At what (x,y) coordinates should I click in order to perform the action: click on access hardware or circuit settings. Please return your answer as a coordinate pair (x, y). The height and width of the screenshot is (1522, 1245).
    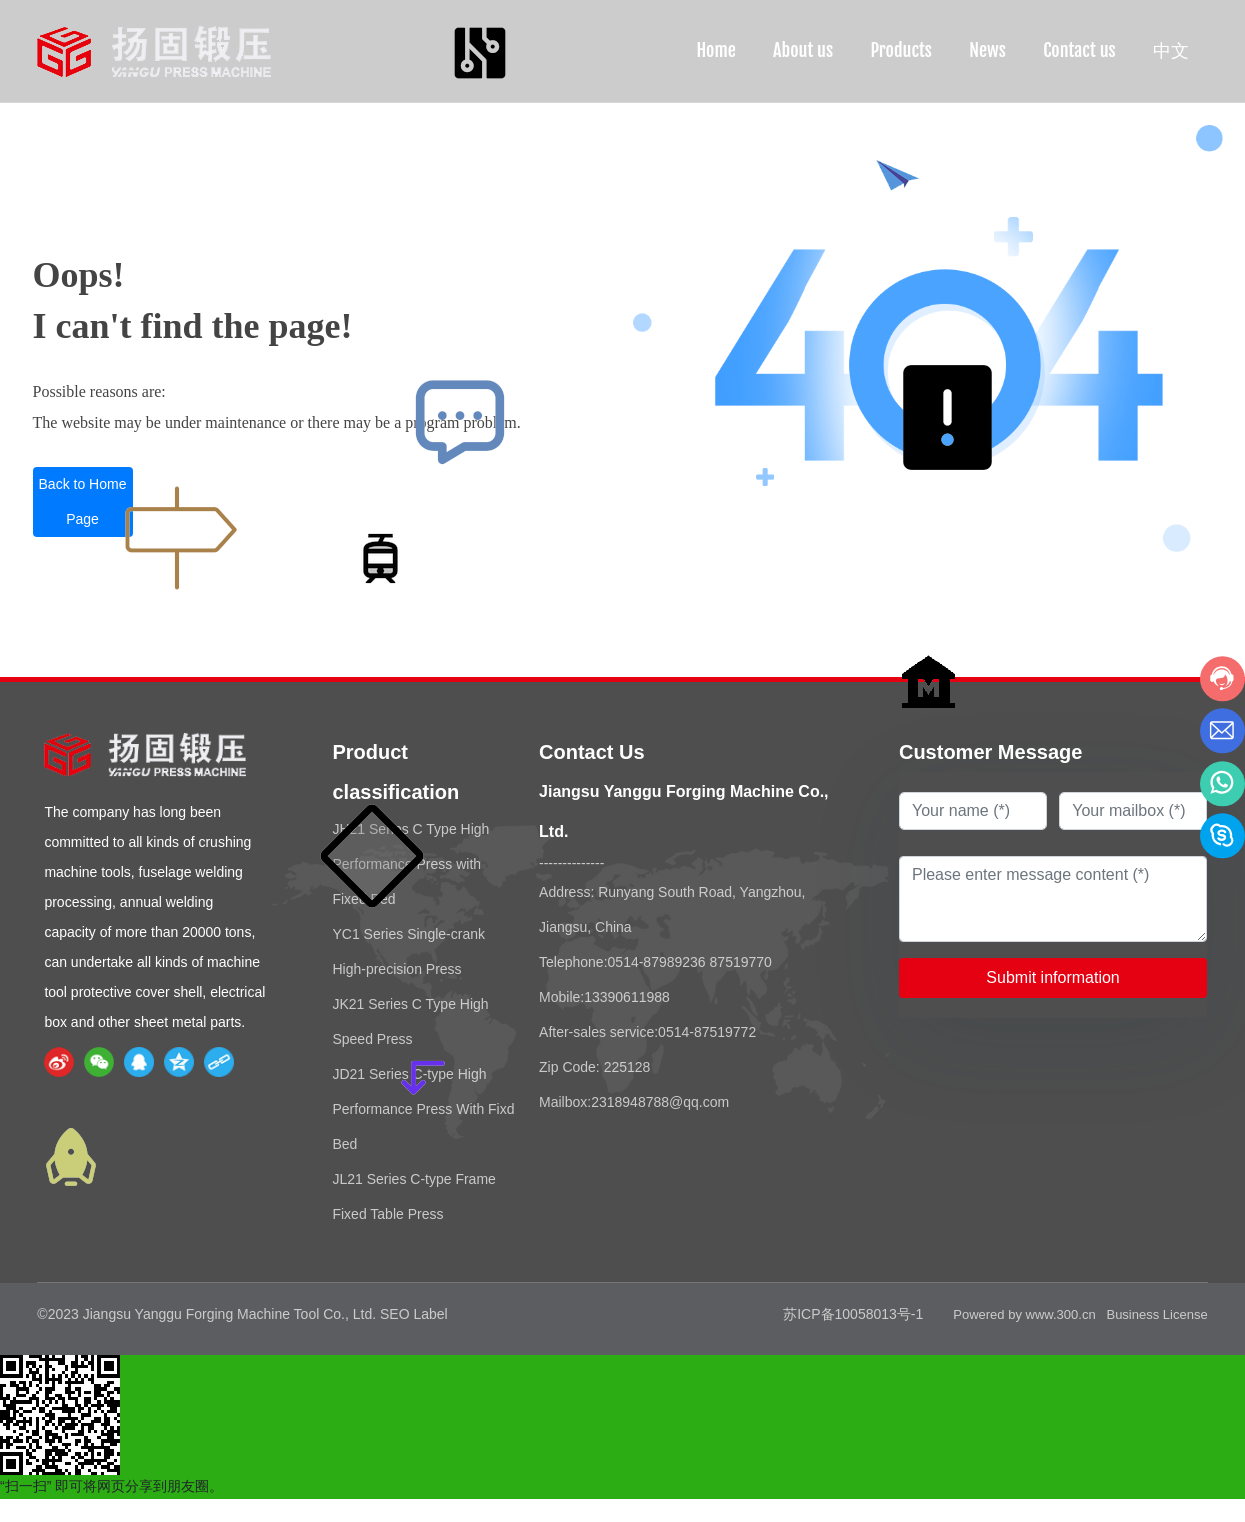
    Looking at the image, I should click on (480, 53).